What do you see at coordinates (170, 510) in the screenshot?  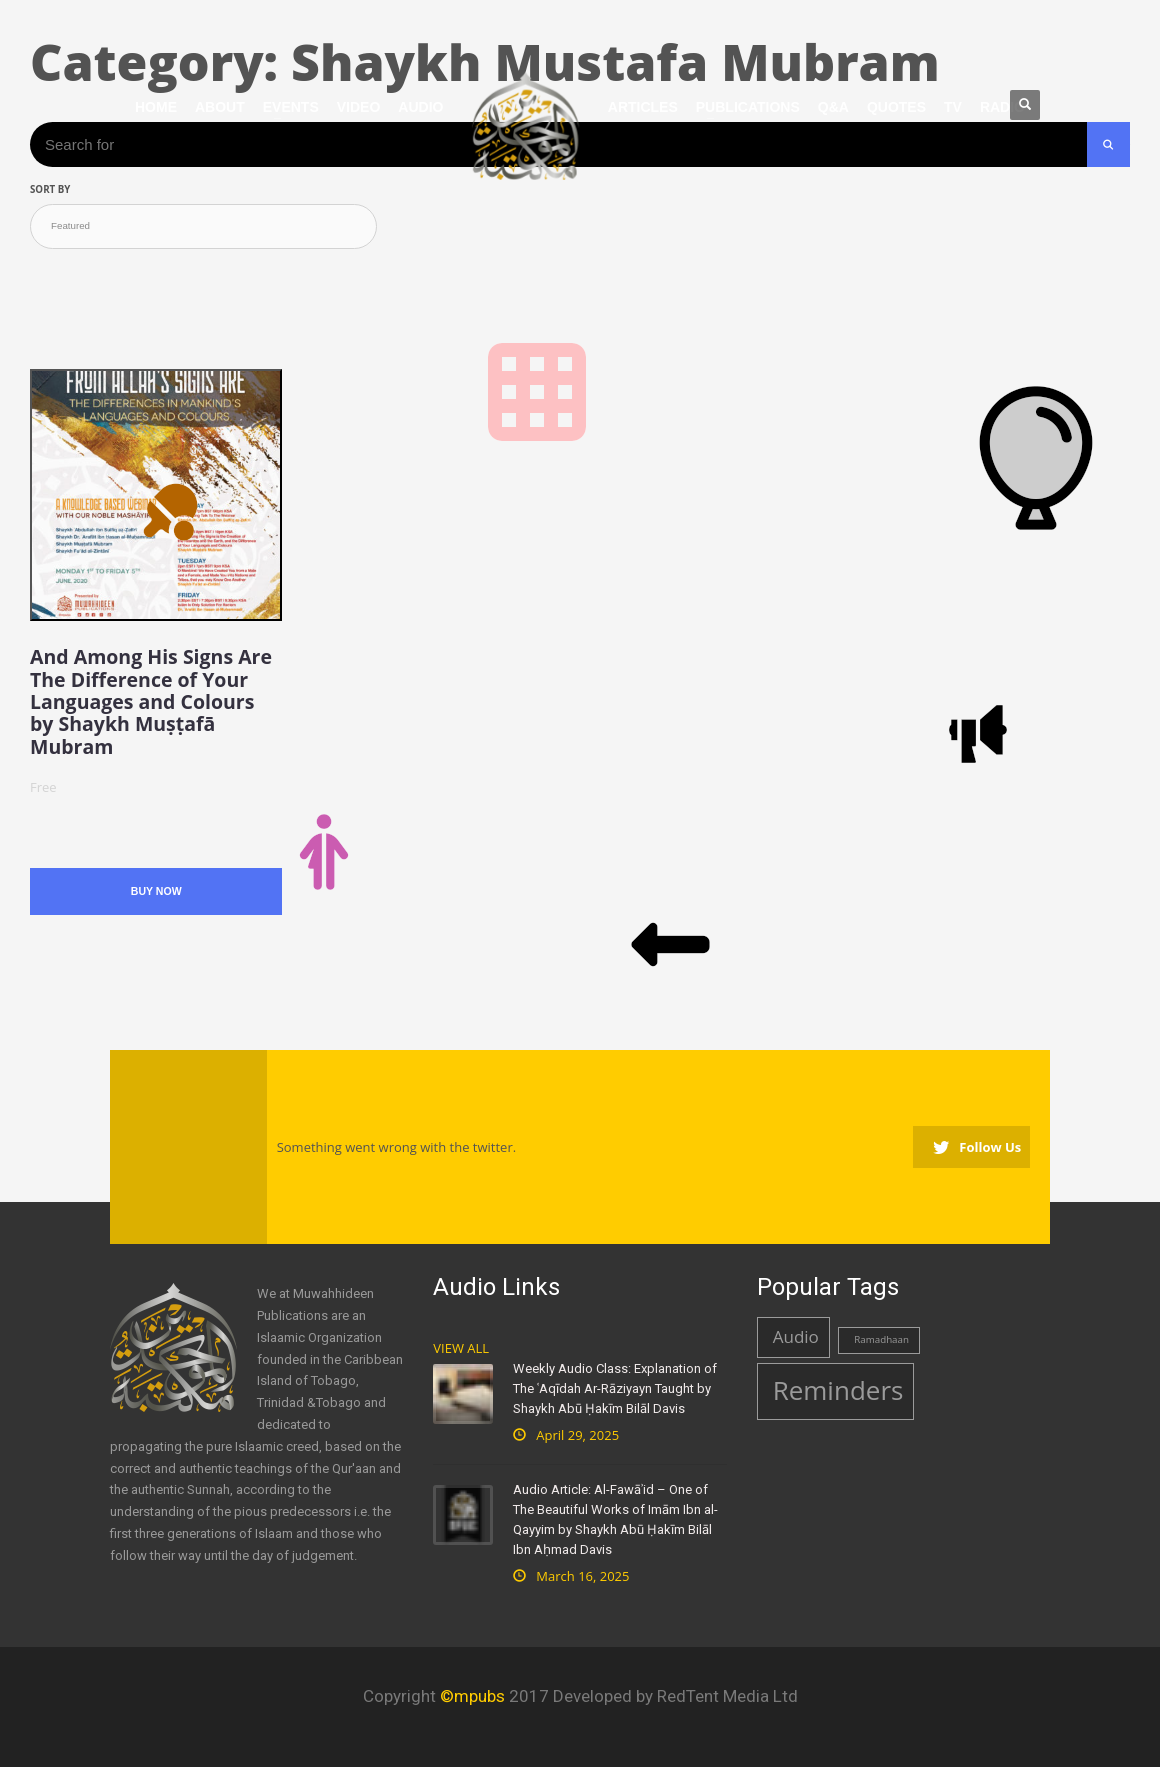 I see `access table tennis or ping pong game` at bounding box center [170, 510].